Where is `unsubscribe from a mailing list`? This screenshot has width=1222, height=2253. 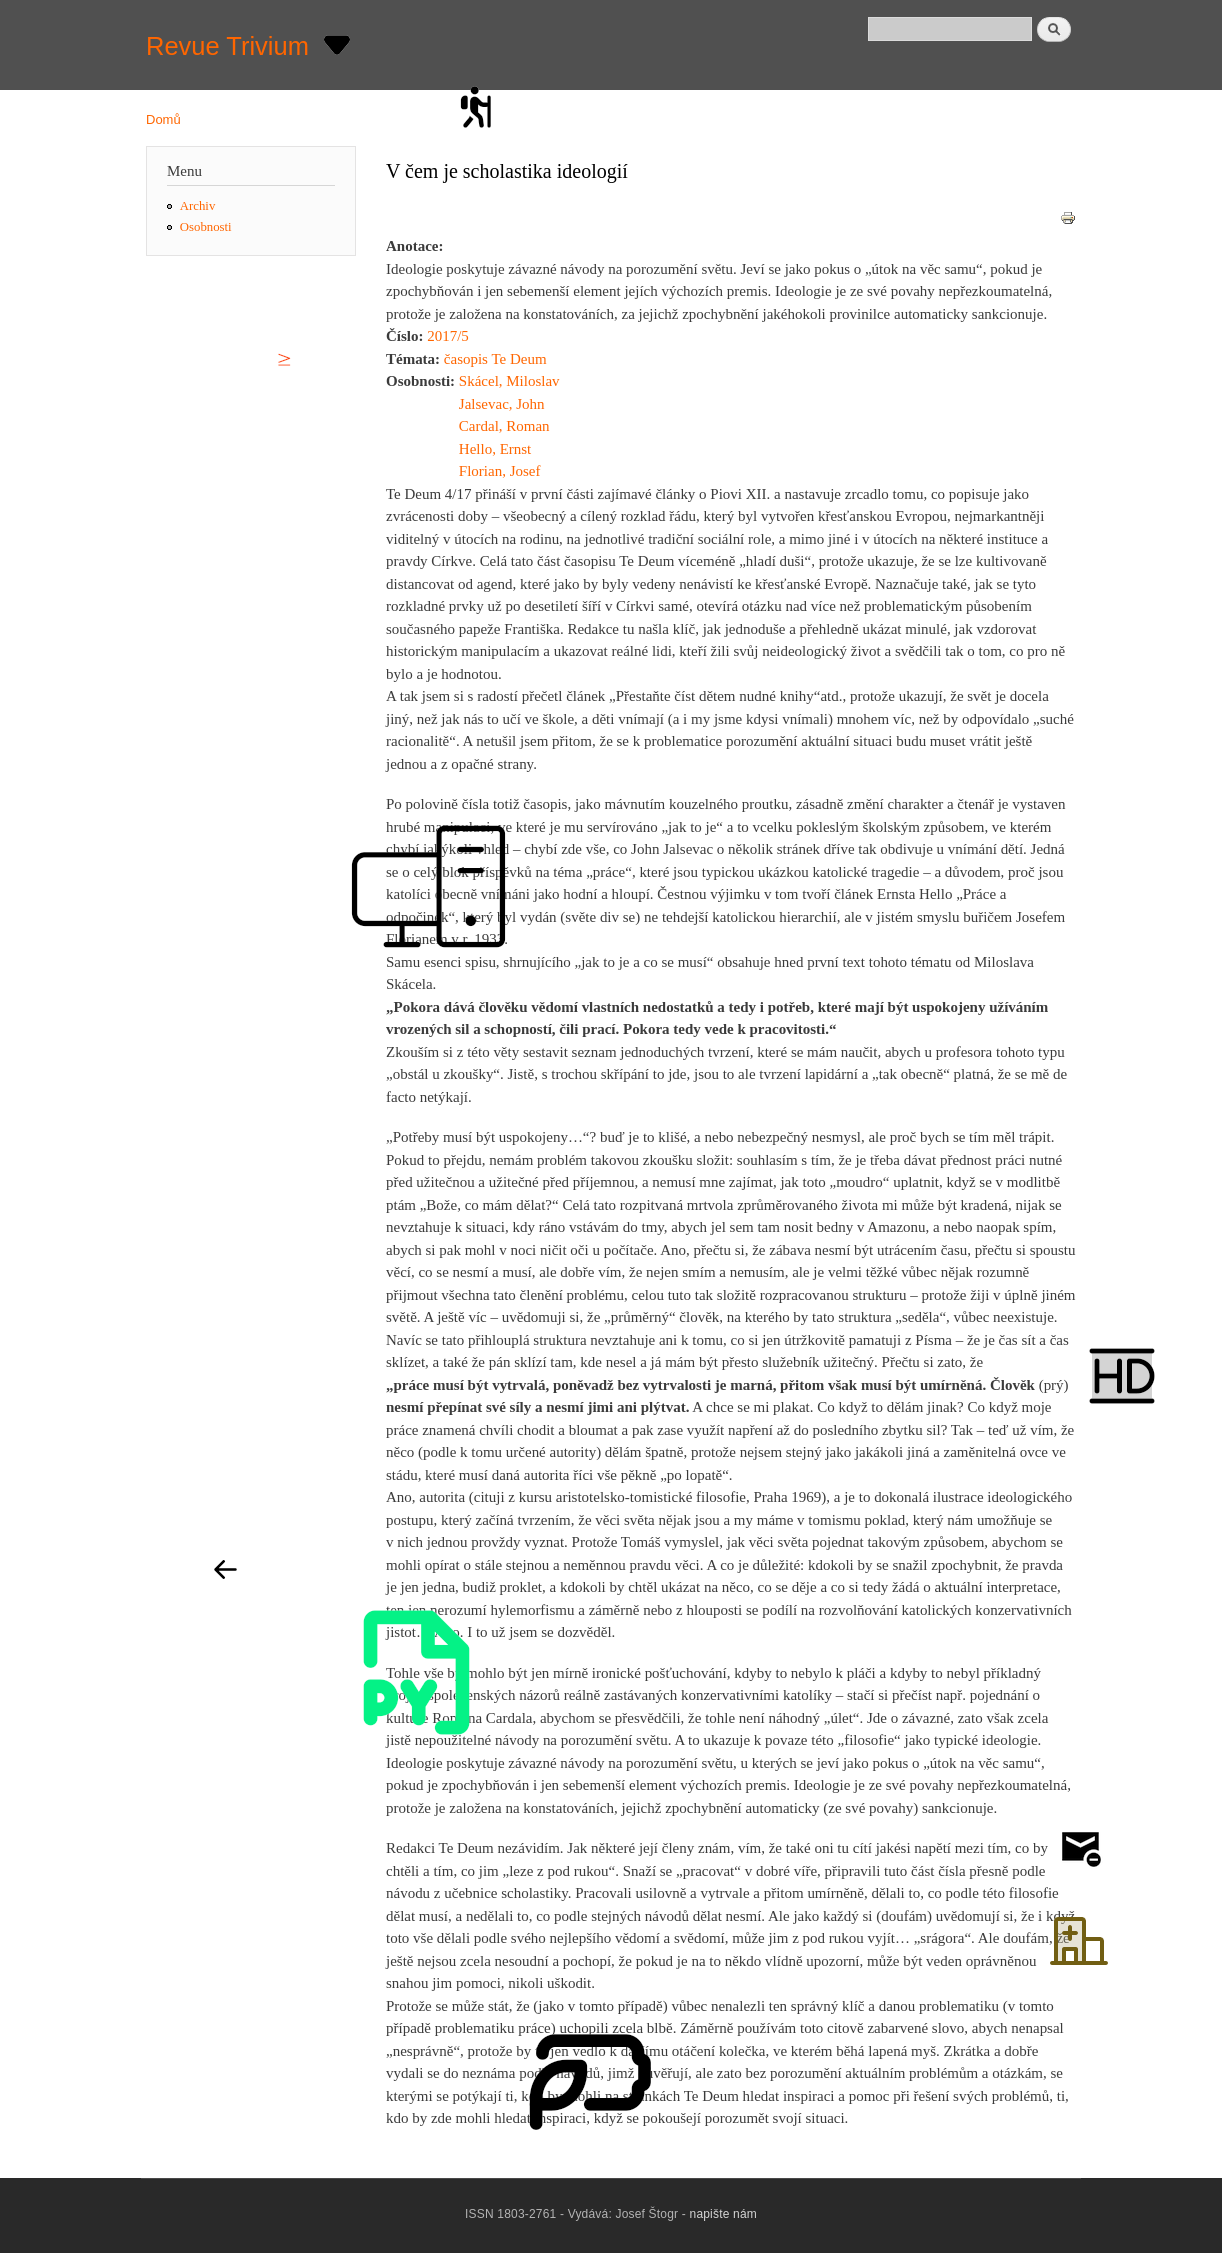
unsubscribe from a mailing list is located at coordinates (1080, 1850).